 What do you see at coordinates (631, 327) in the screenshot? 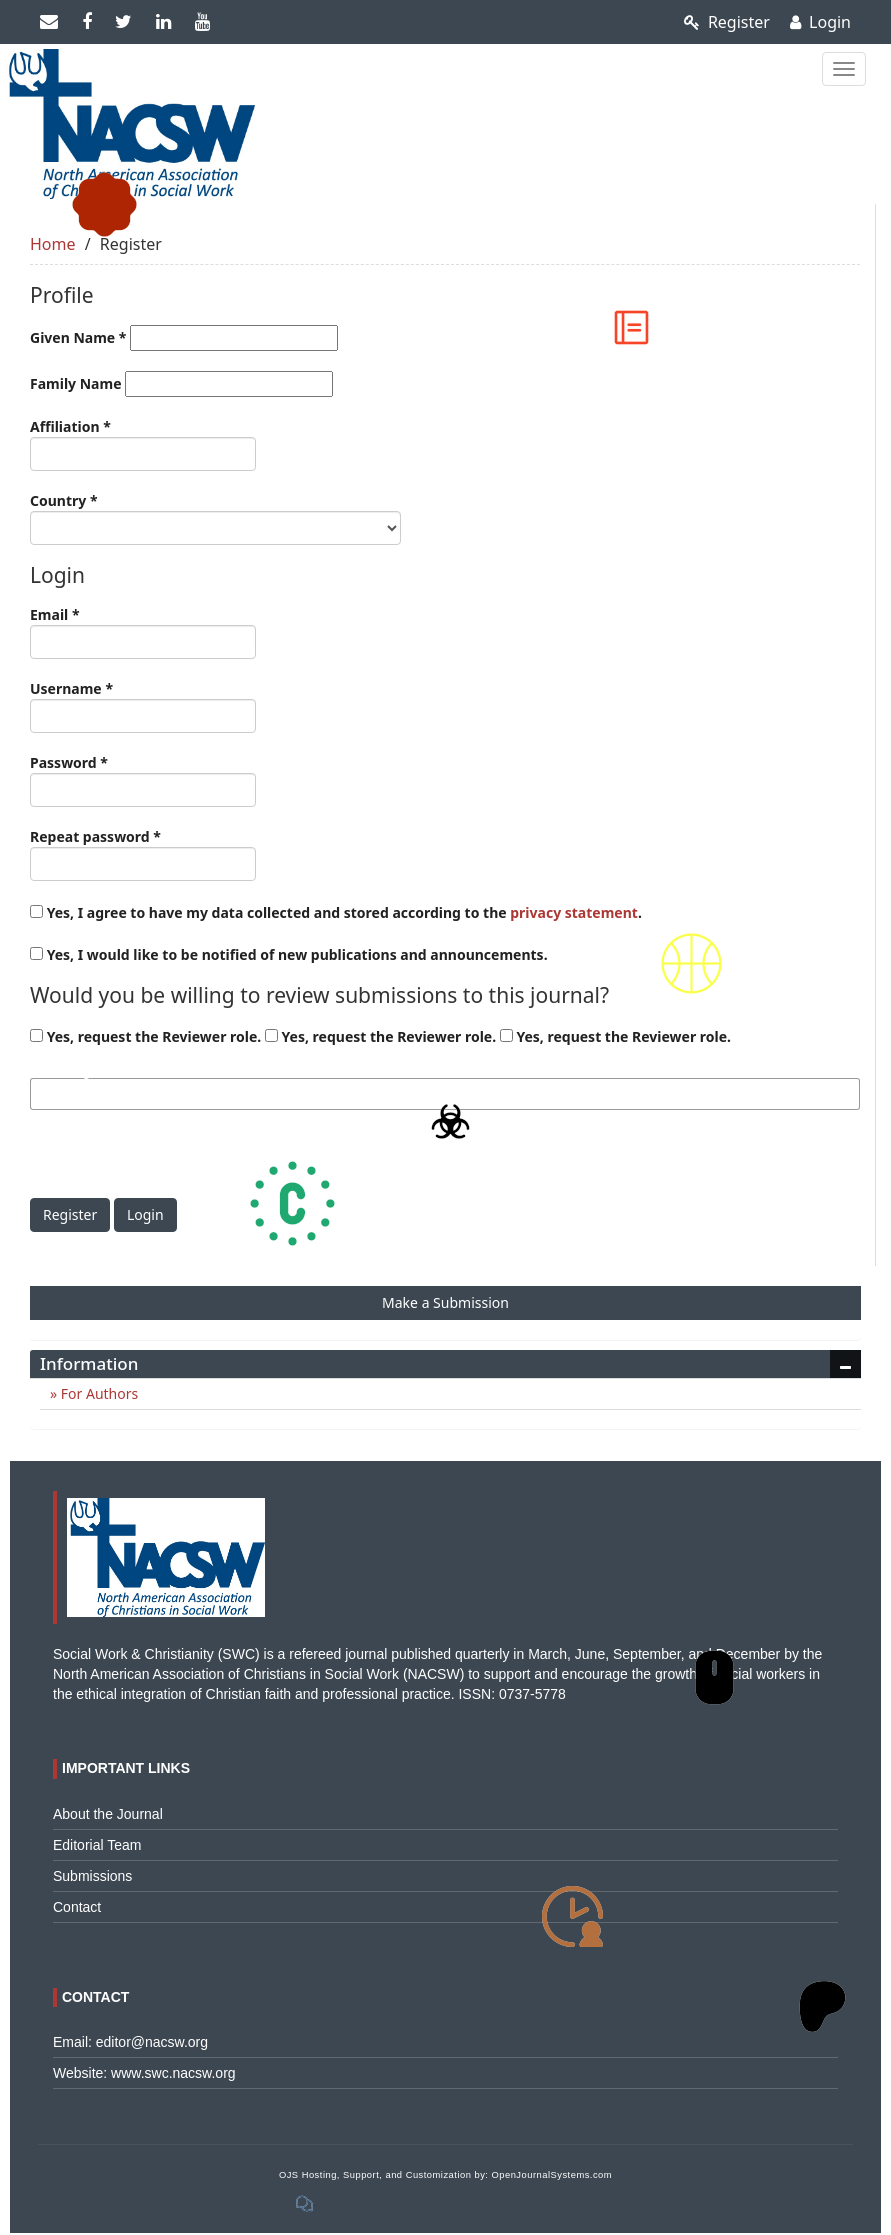
I see `open your notebook or notes` at bounding box center [631, 327].